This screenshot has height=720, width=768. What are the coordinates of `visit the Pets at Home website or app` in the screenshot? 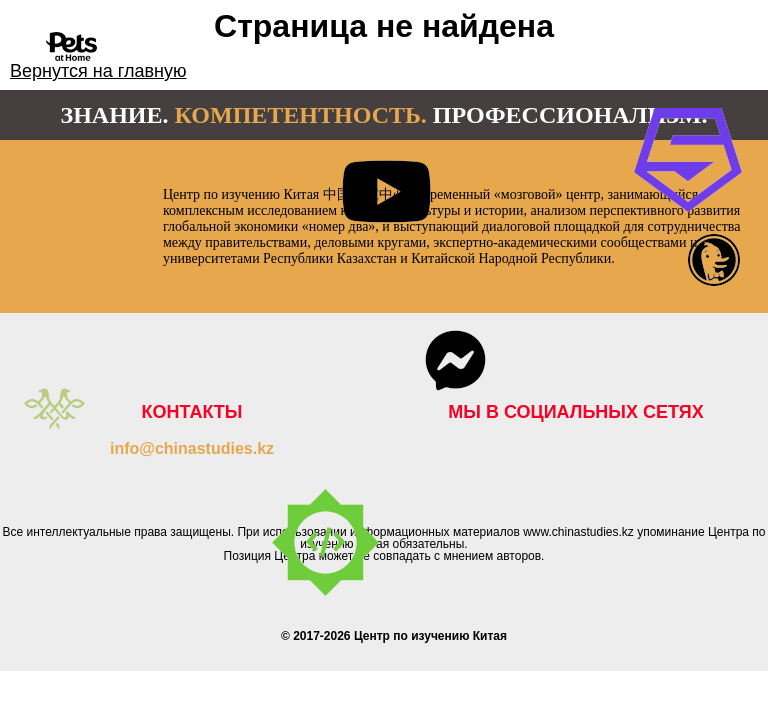 It's located at (71, 46).